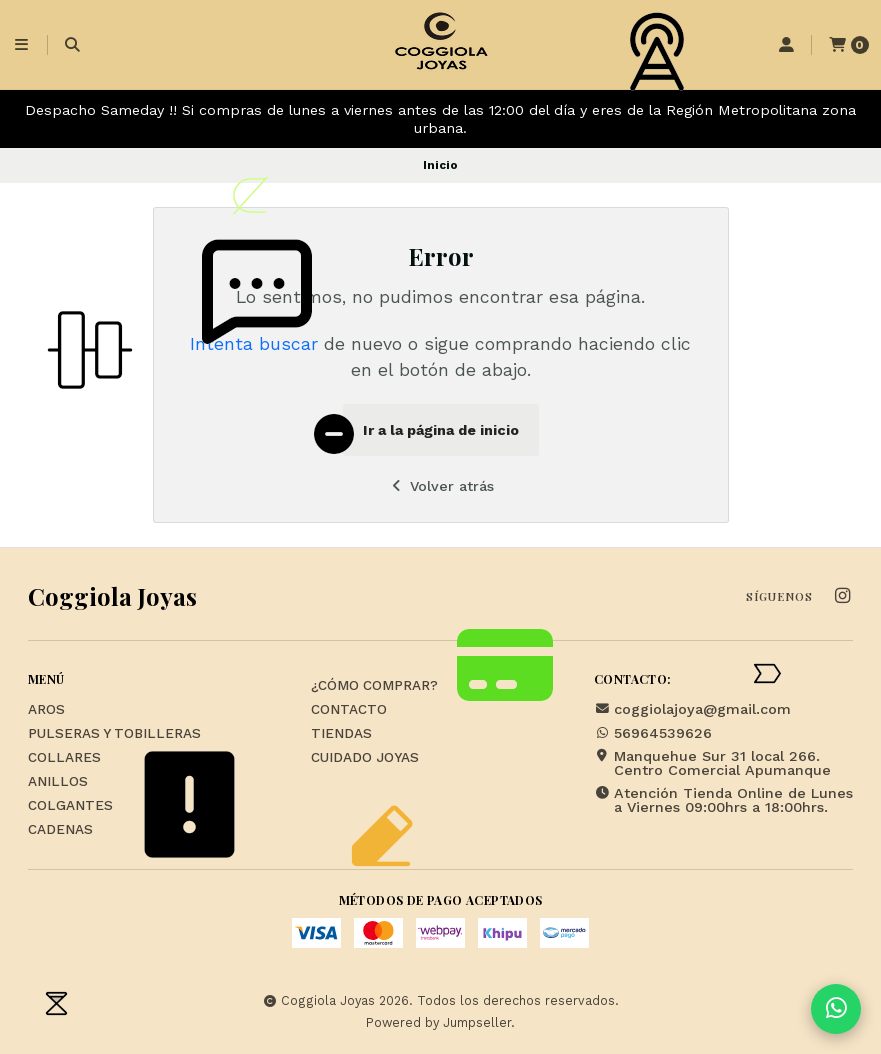 The width and height of the screenshot is (881, 1054). I want to click on indicates a warning or alert requiring attention, so click(189, 804).